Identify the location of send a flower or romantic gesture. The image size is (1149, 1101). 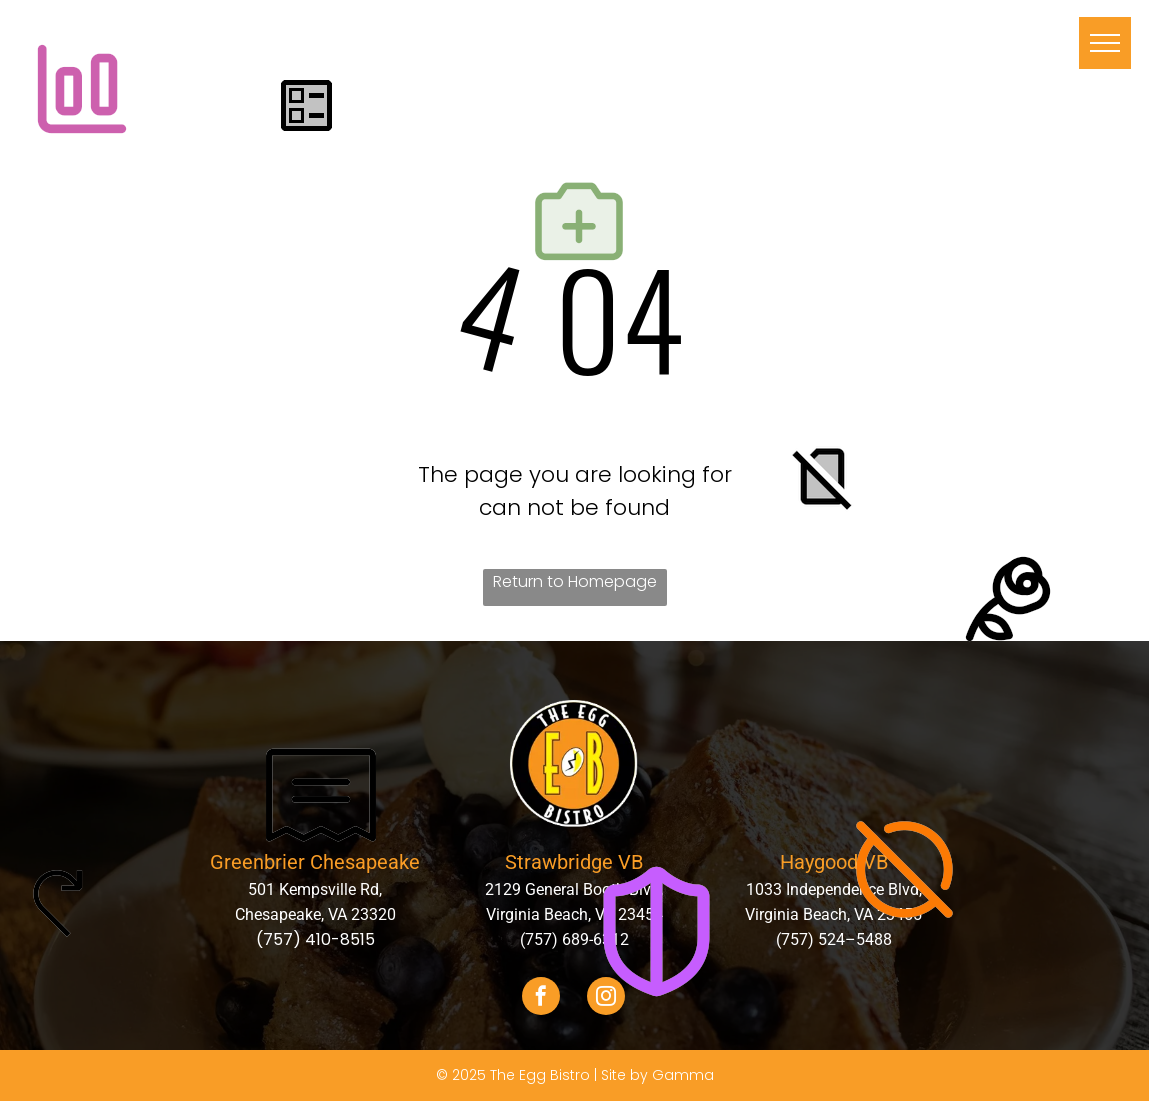
(1008, 599).